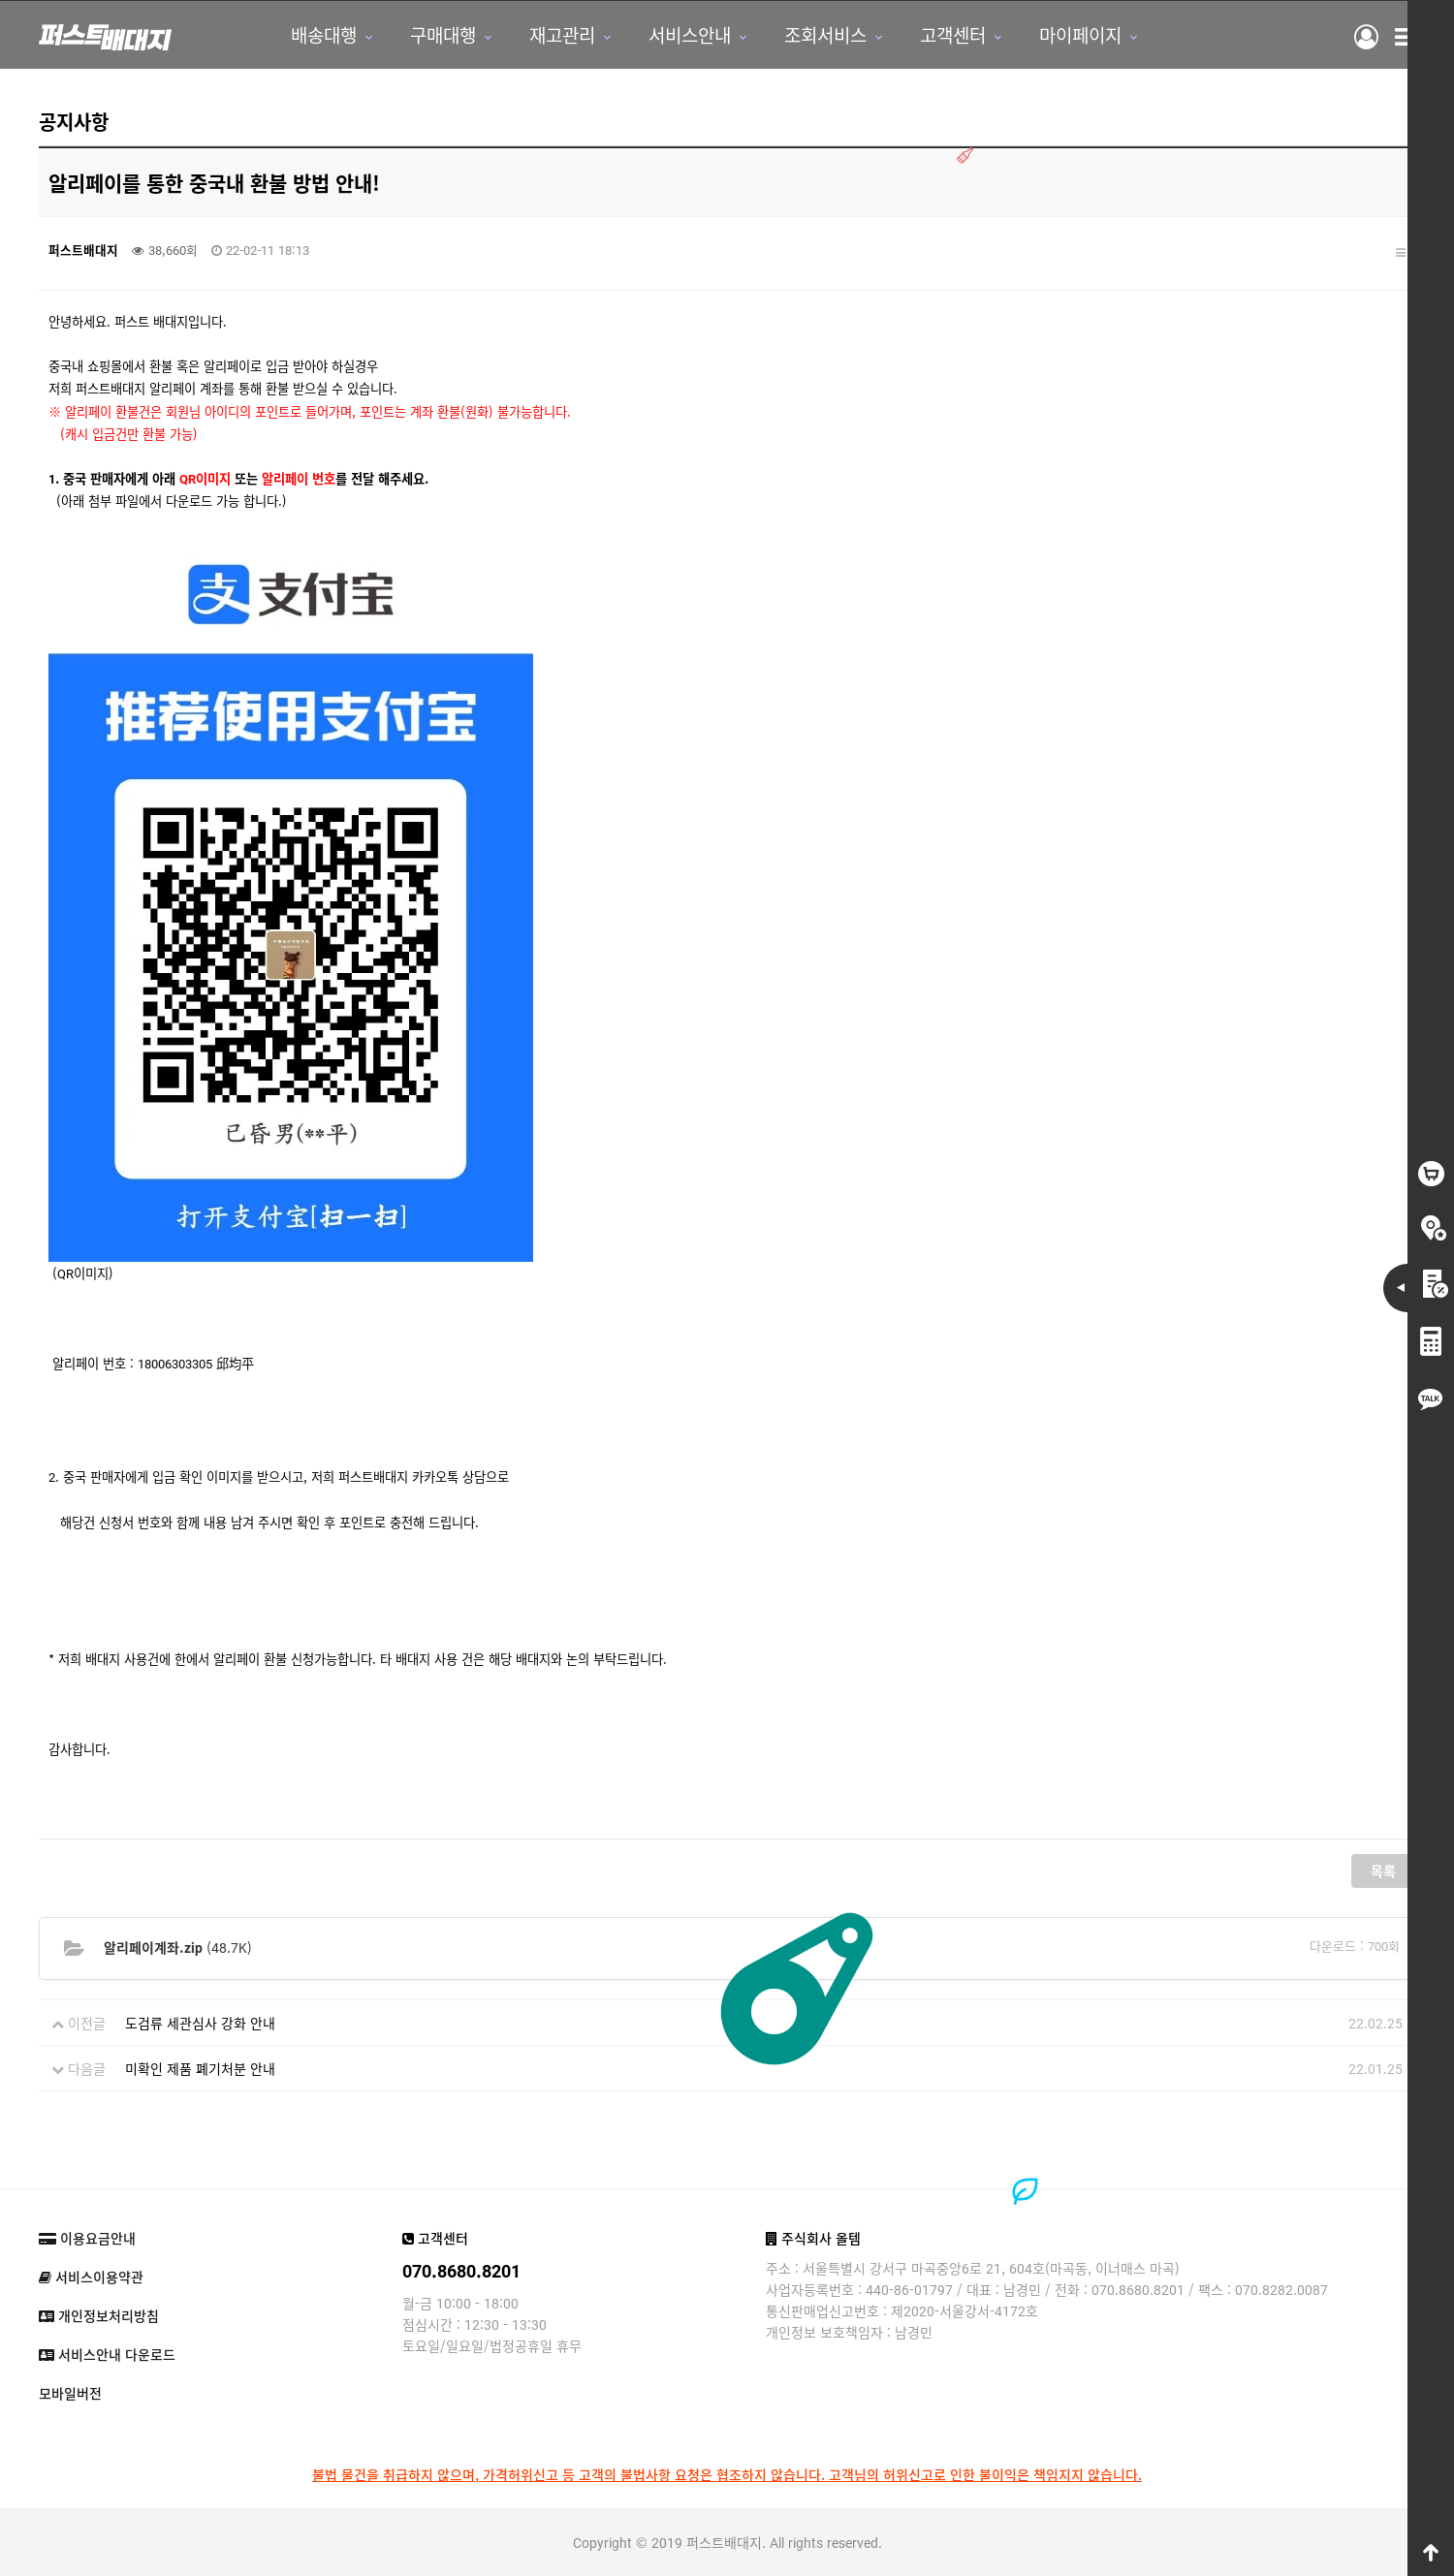 The height and width of the screenshot is (2576, 1454). I want to click on view or manage digital assets, so click(797, 1989).